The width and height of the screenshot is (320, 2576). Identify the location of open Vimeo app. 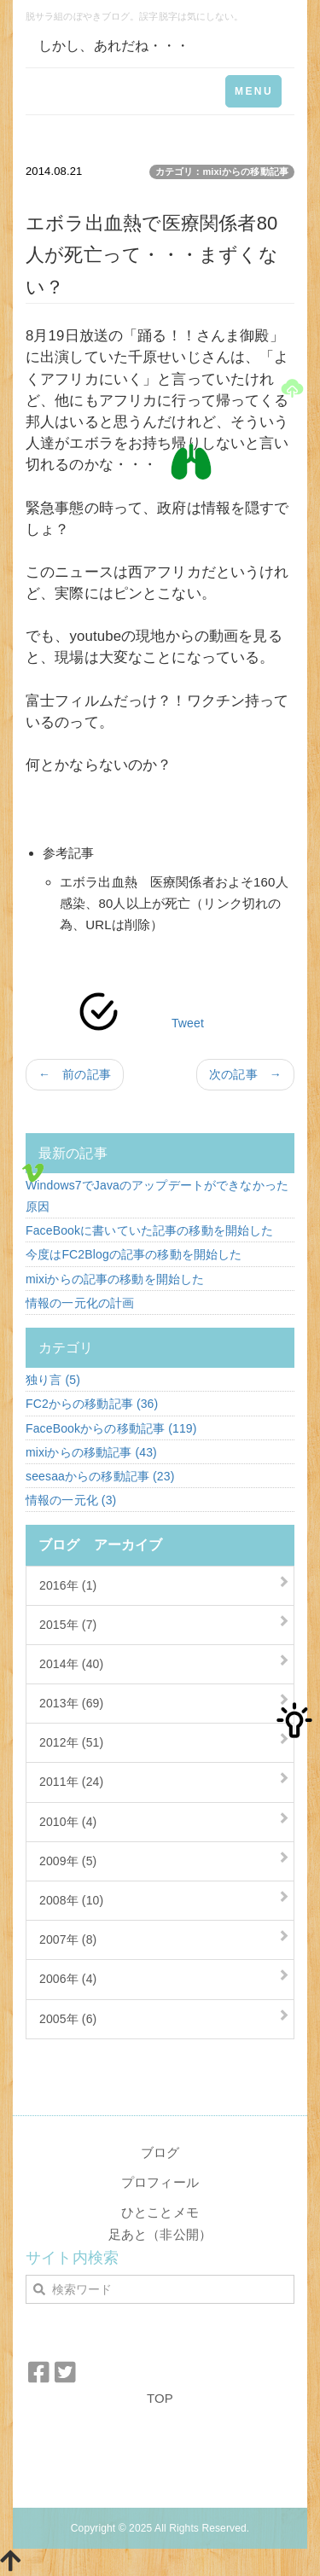
(32, 1172).